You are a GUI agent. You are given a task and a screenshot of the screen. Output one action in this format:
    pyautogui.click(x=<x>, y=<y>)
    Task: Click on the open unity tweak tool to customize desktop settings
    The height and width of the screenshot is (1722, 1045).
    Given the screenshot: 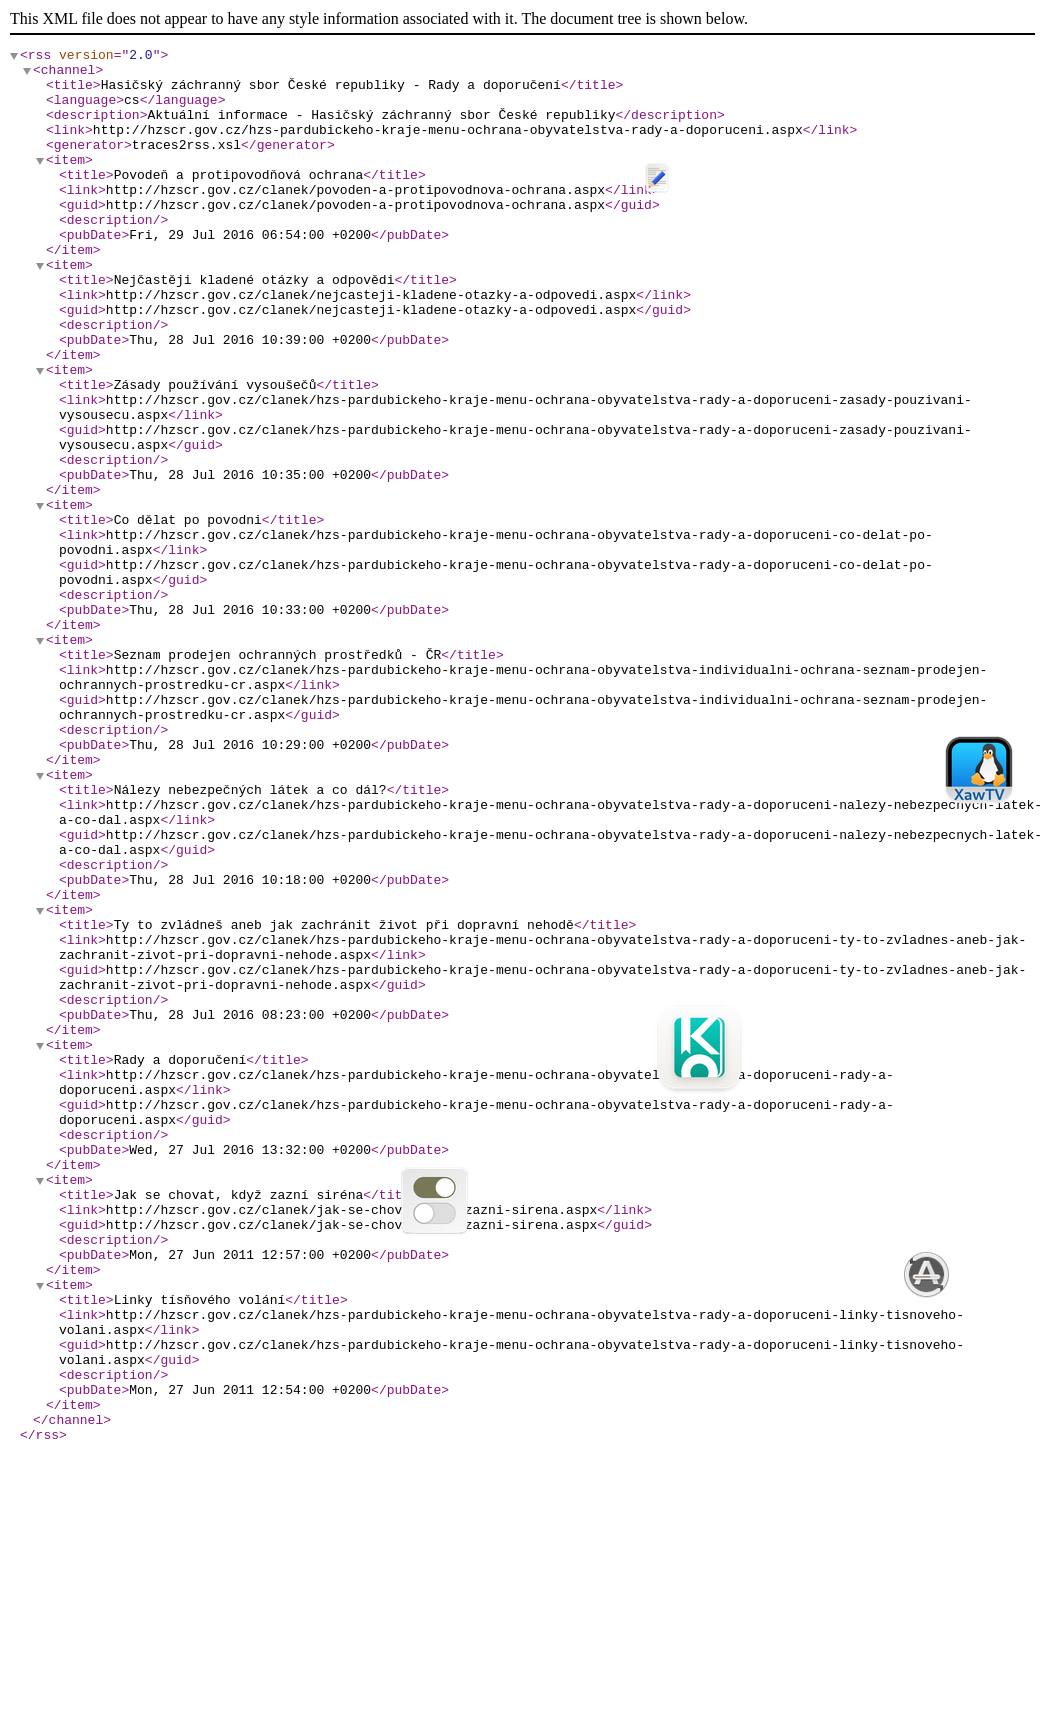 What is the action you would take?
    pyautogui.click(x=434, y=1200)
    